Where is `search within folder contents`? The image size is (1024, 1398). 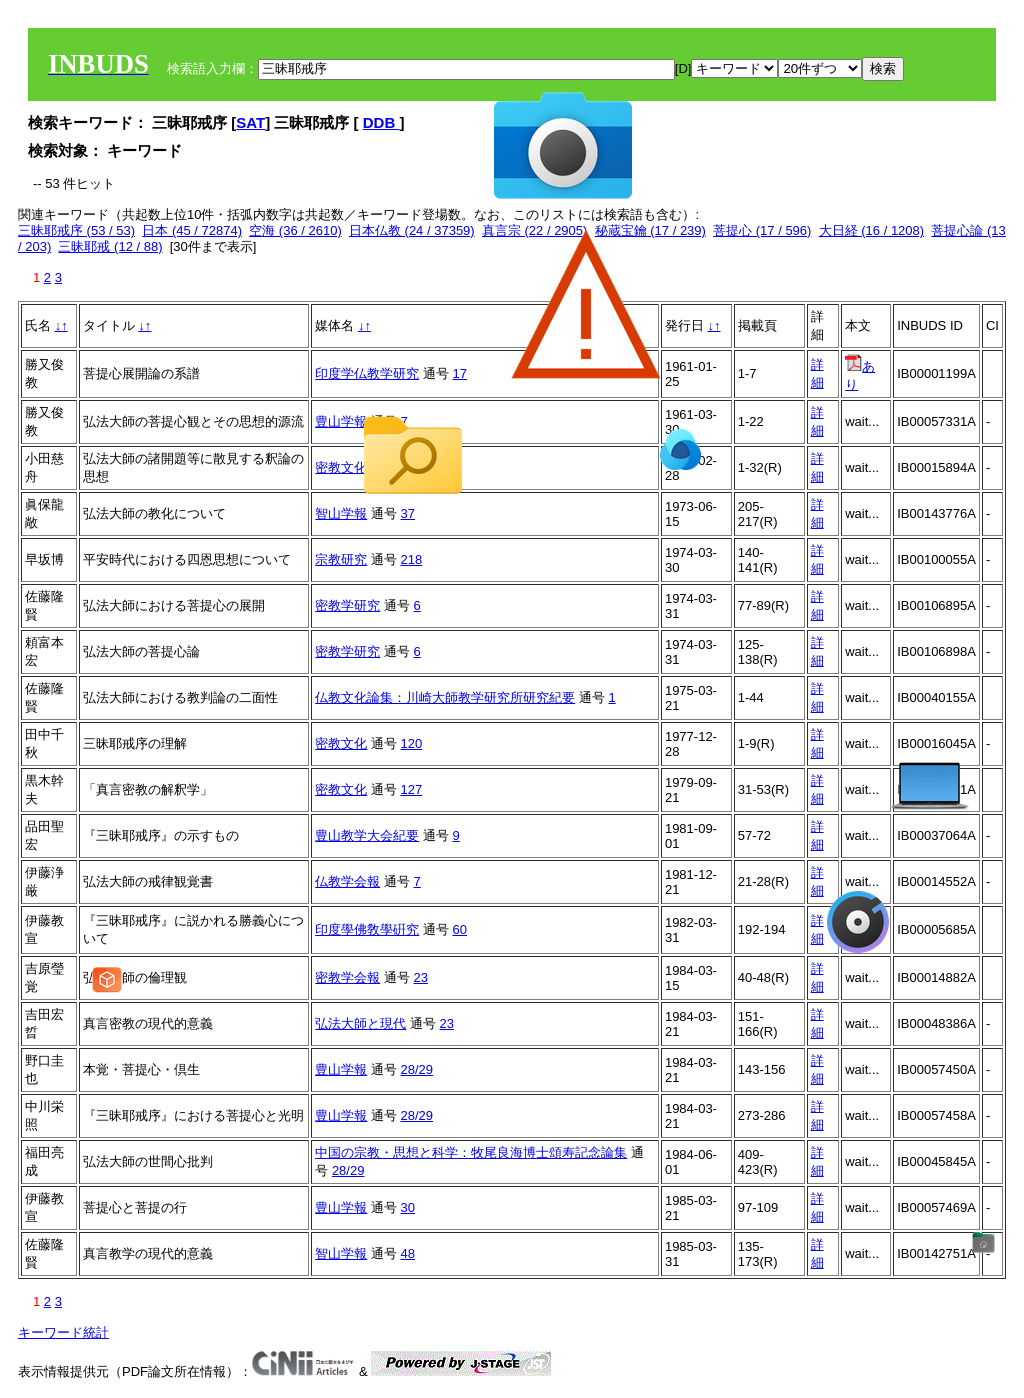
search within folder contents is located at coordinates (413, 458).